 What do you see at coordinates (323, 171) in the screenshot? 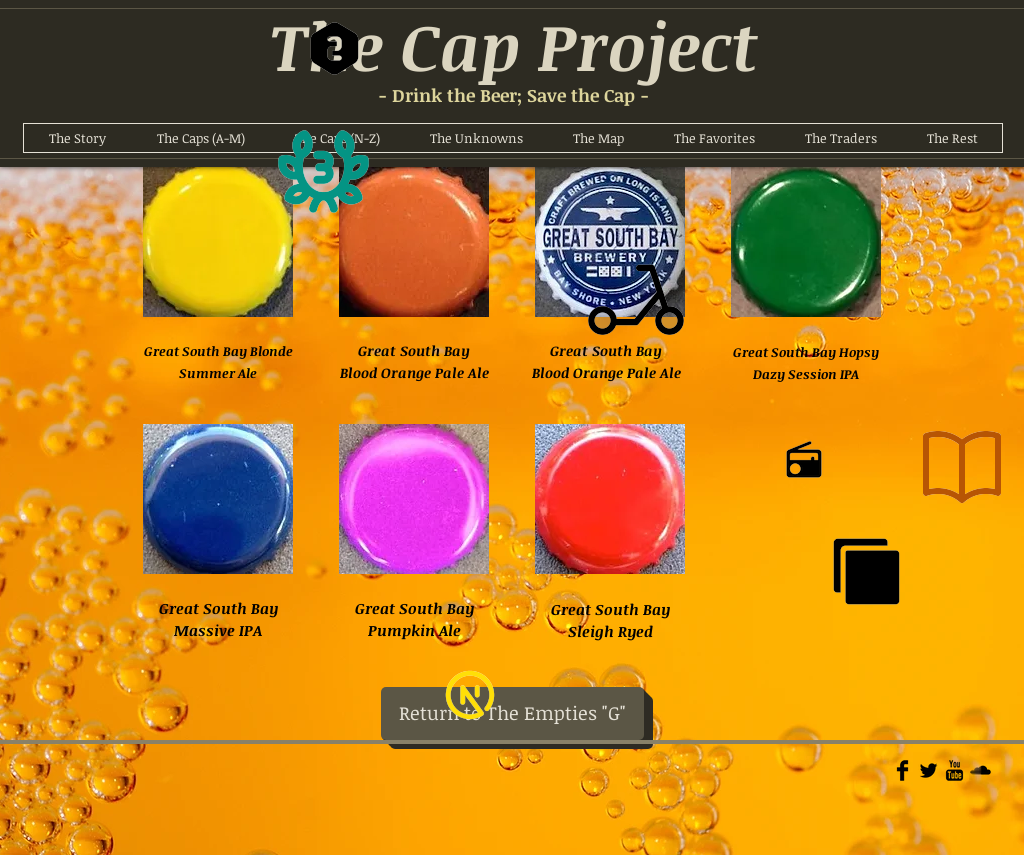
I see `third place ranking or award` at bounding box center [323, 171].